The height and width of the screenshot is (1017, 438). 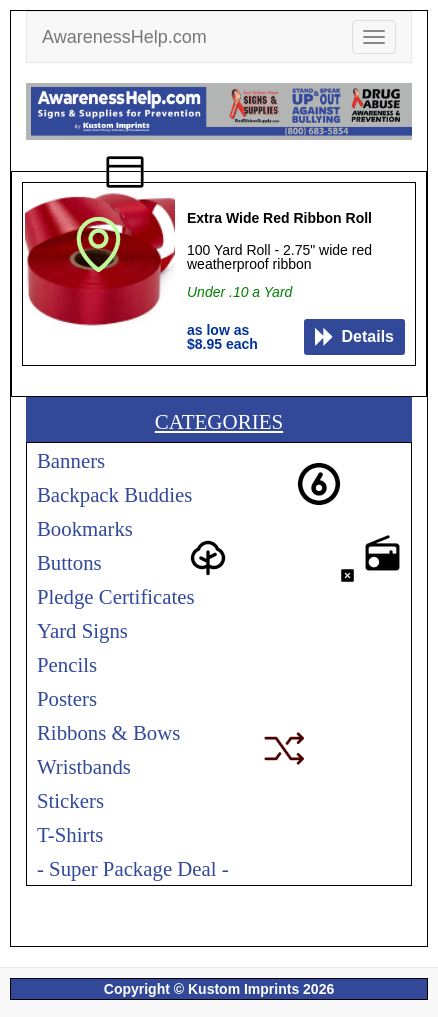 I want to click on close or dismiss a modal window, so click(x=347, y=575).